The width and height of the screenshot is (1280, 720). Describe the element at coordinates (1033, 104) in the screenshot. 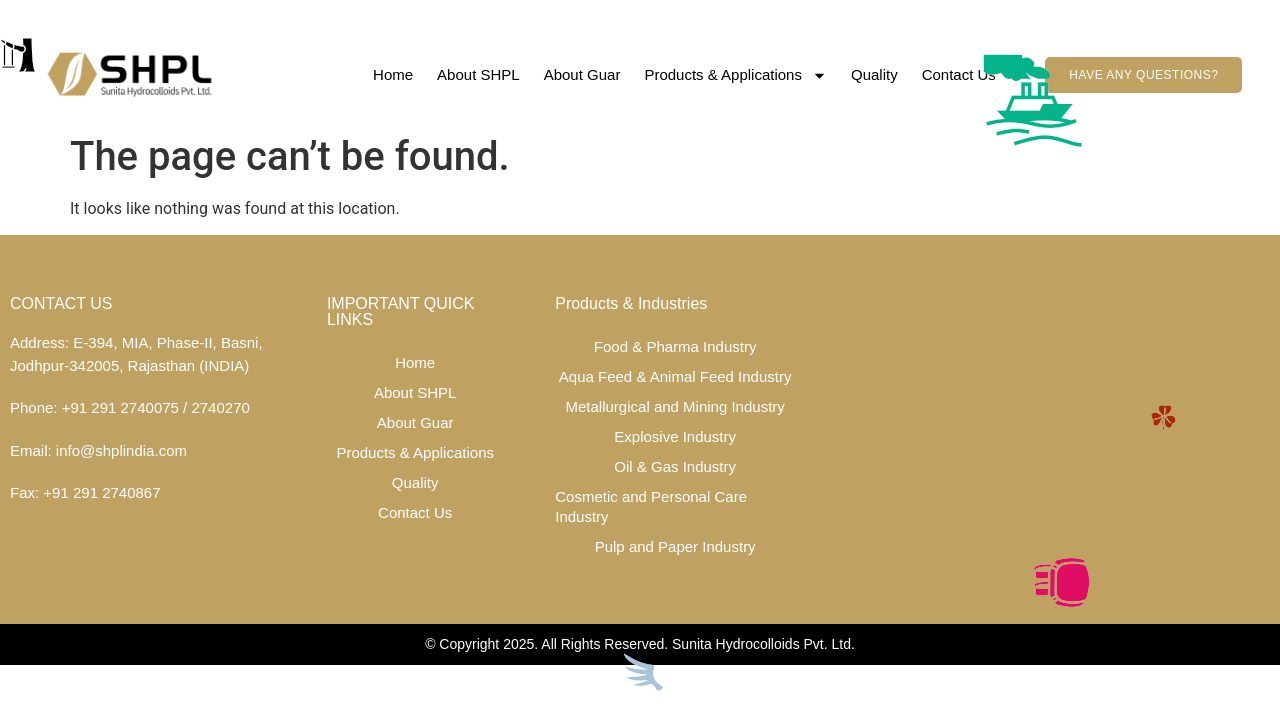

I see `select dreadnought or battleship unit` at that location.